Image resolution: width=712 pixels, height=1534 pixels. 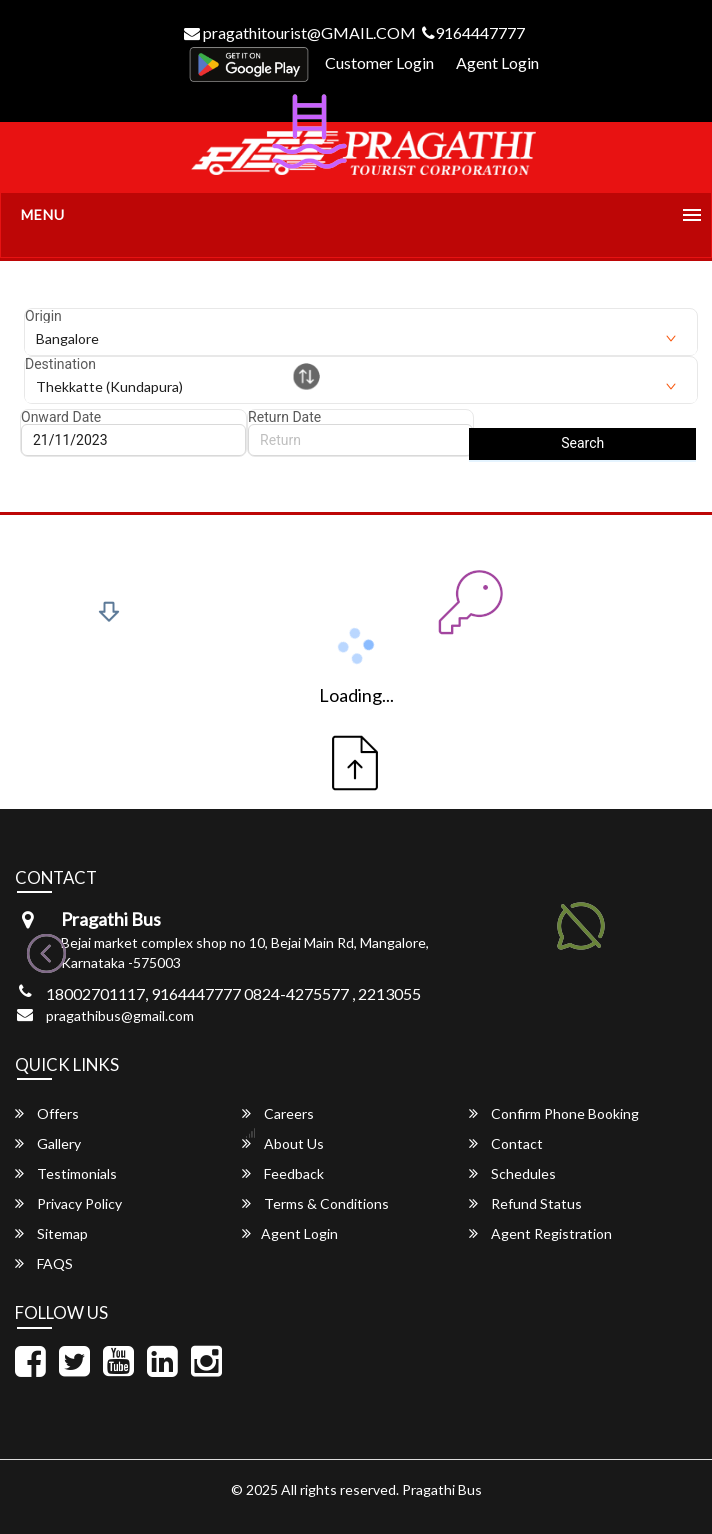 I want to click on view swimming pool amenities, so click(x=309, y=131).